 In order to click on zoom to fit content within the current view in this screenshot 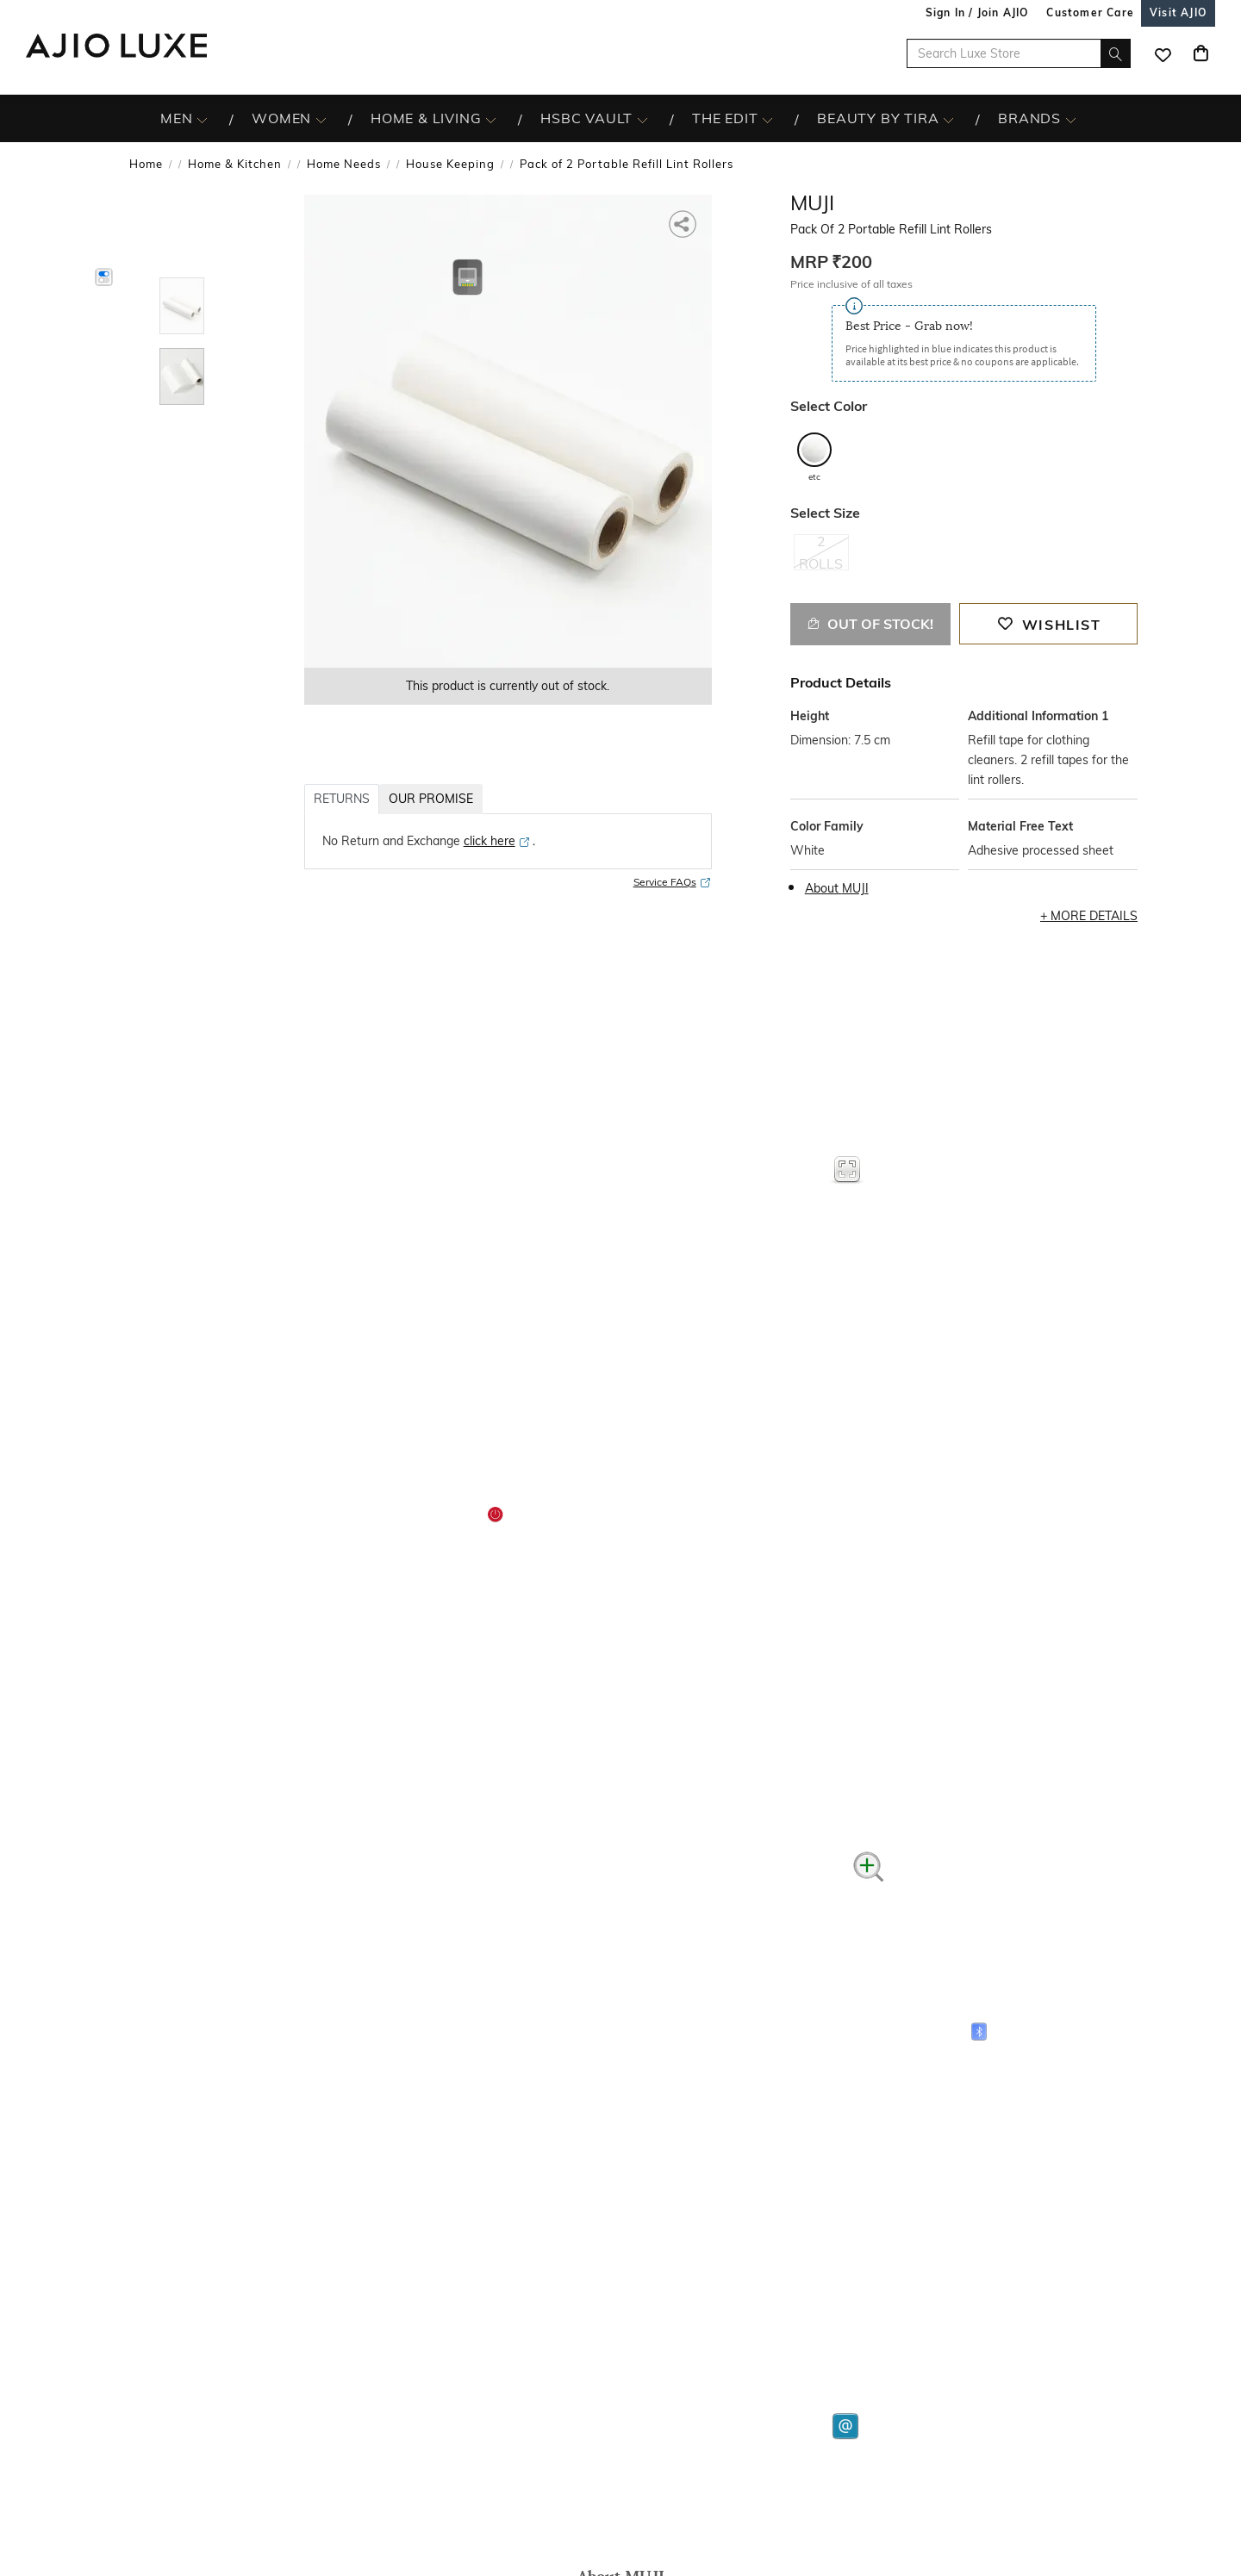, I will do `click(869, 1867)`.